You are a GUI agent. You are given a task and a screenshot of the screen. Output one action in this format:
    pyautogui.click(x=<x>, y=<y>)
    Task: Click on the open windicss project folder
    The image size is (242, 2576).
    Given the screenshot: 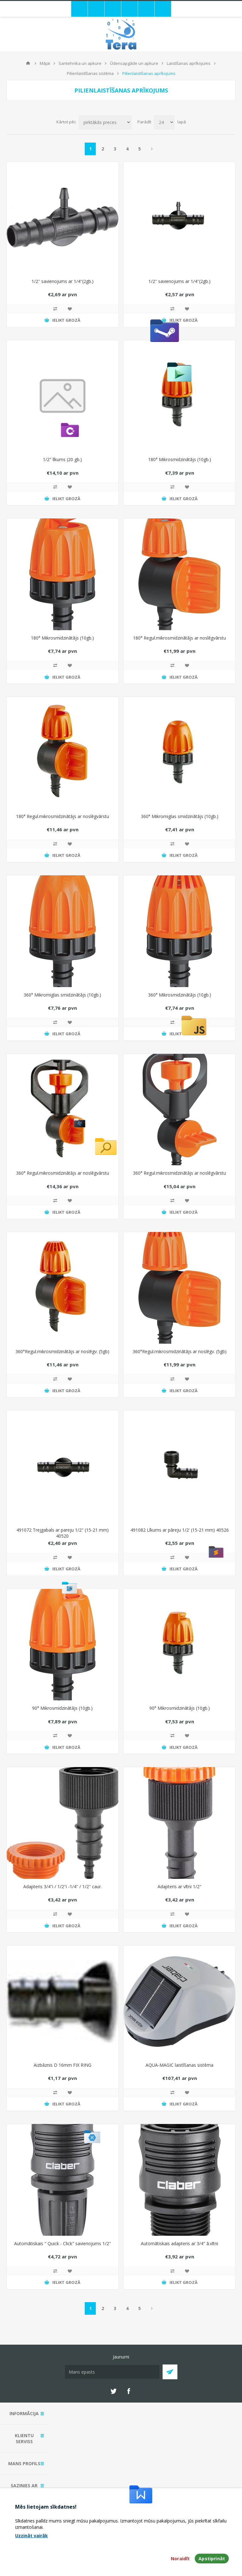 What is the action you would take?
    pyautogui.click(x=79, y=1123)
    